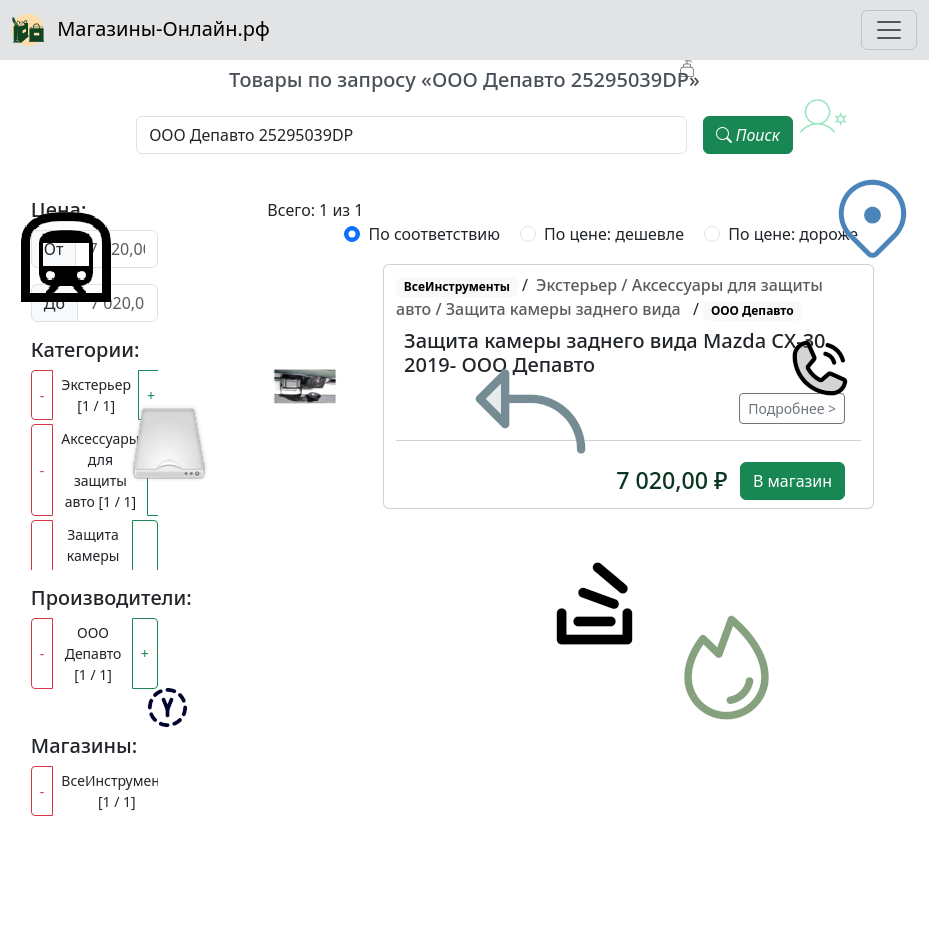 Image resolution: width=929 pixels, height=926 pixels. What do you see at coordinates (872, 218) in the screenshot?
I see `view location on map` at bounding box center [872, 218].